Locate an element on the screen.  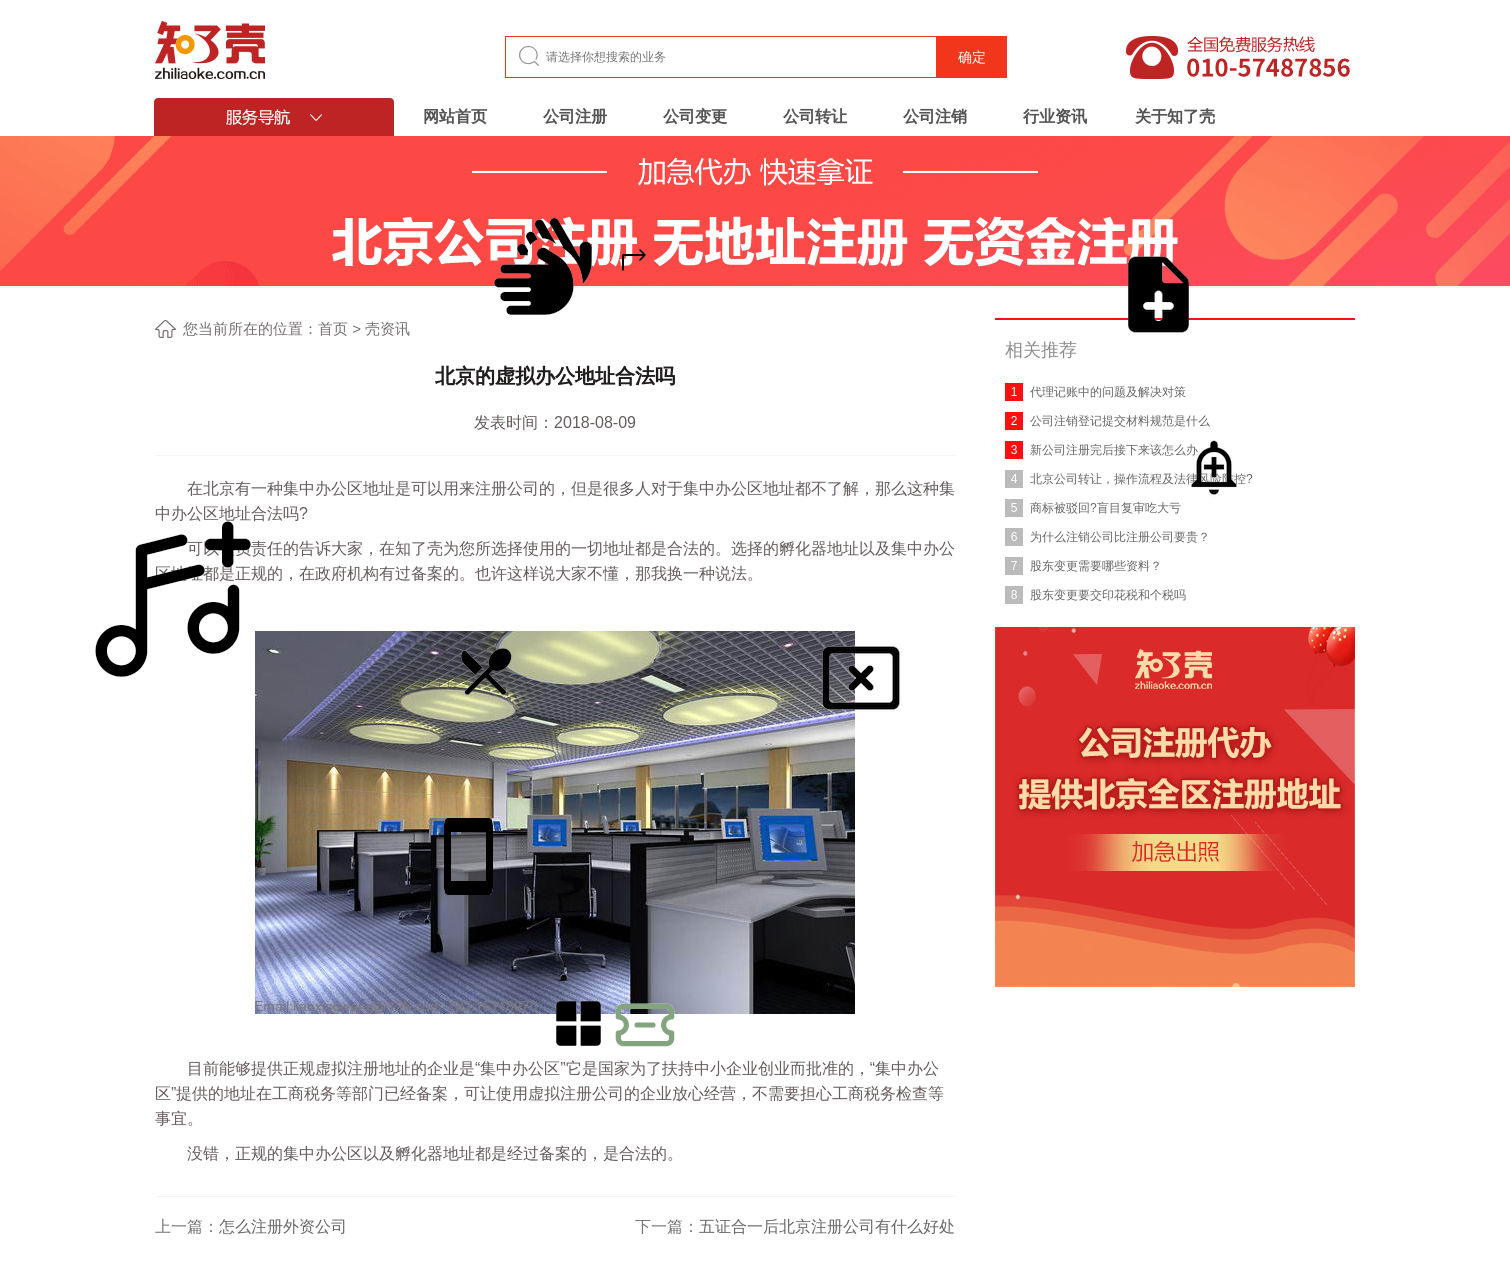
forward or share content is located at coordinates (634, 260).